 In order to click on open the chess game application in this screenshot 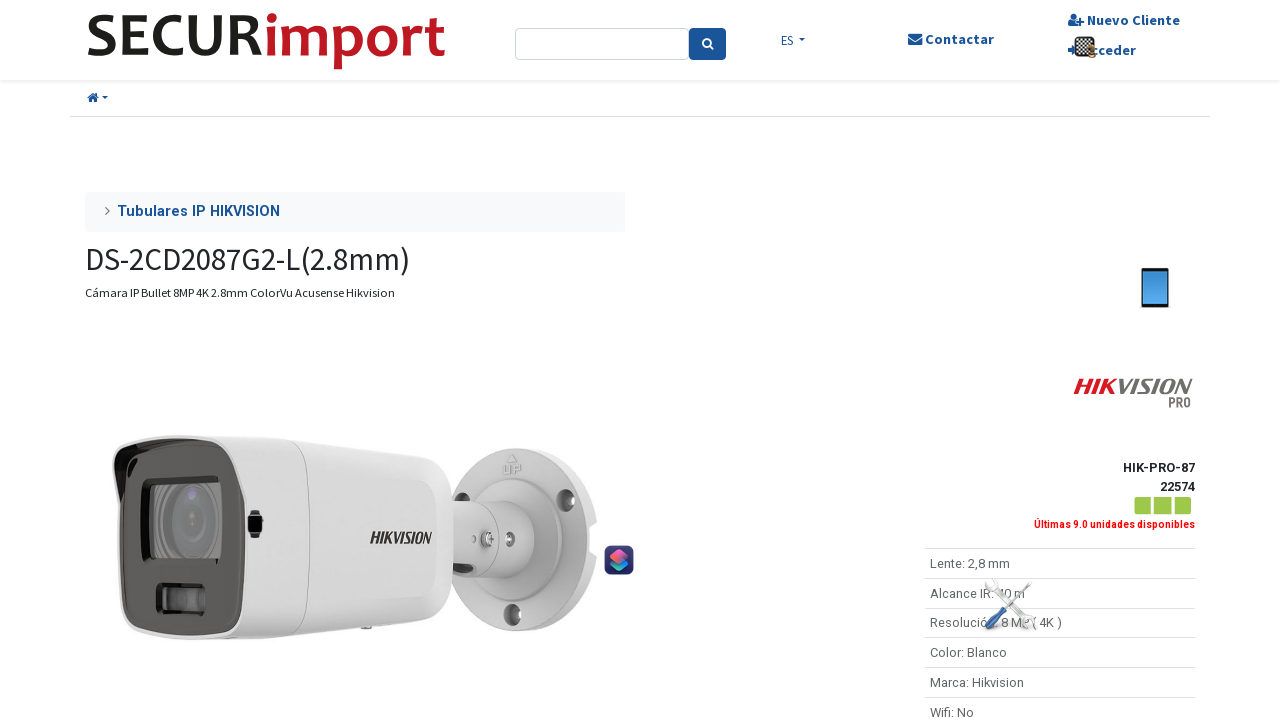, I will do `click(1084, 46)`.